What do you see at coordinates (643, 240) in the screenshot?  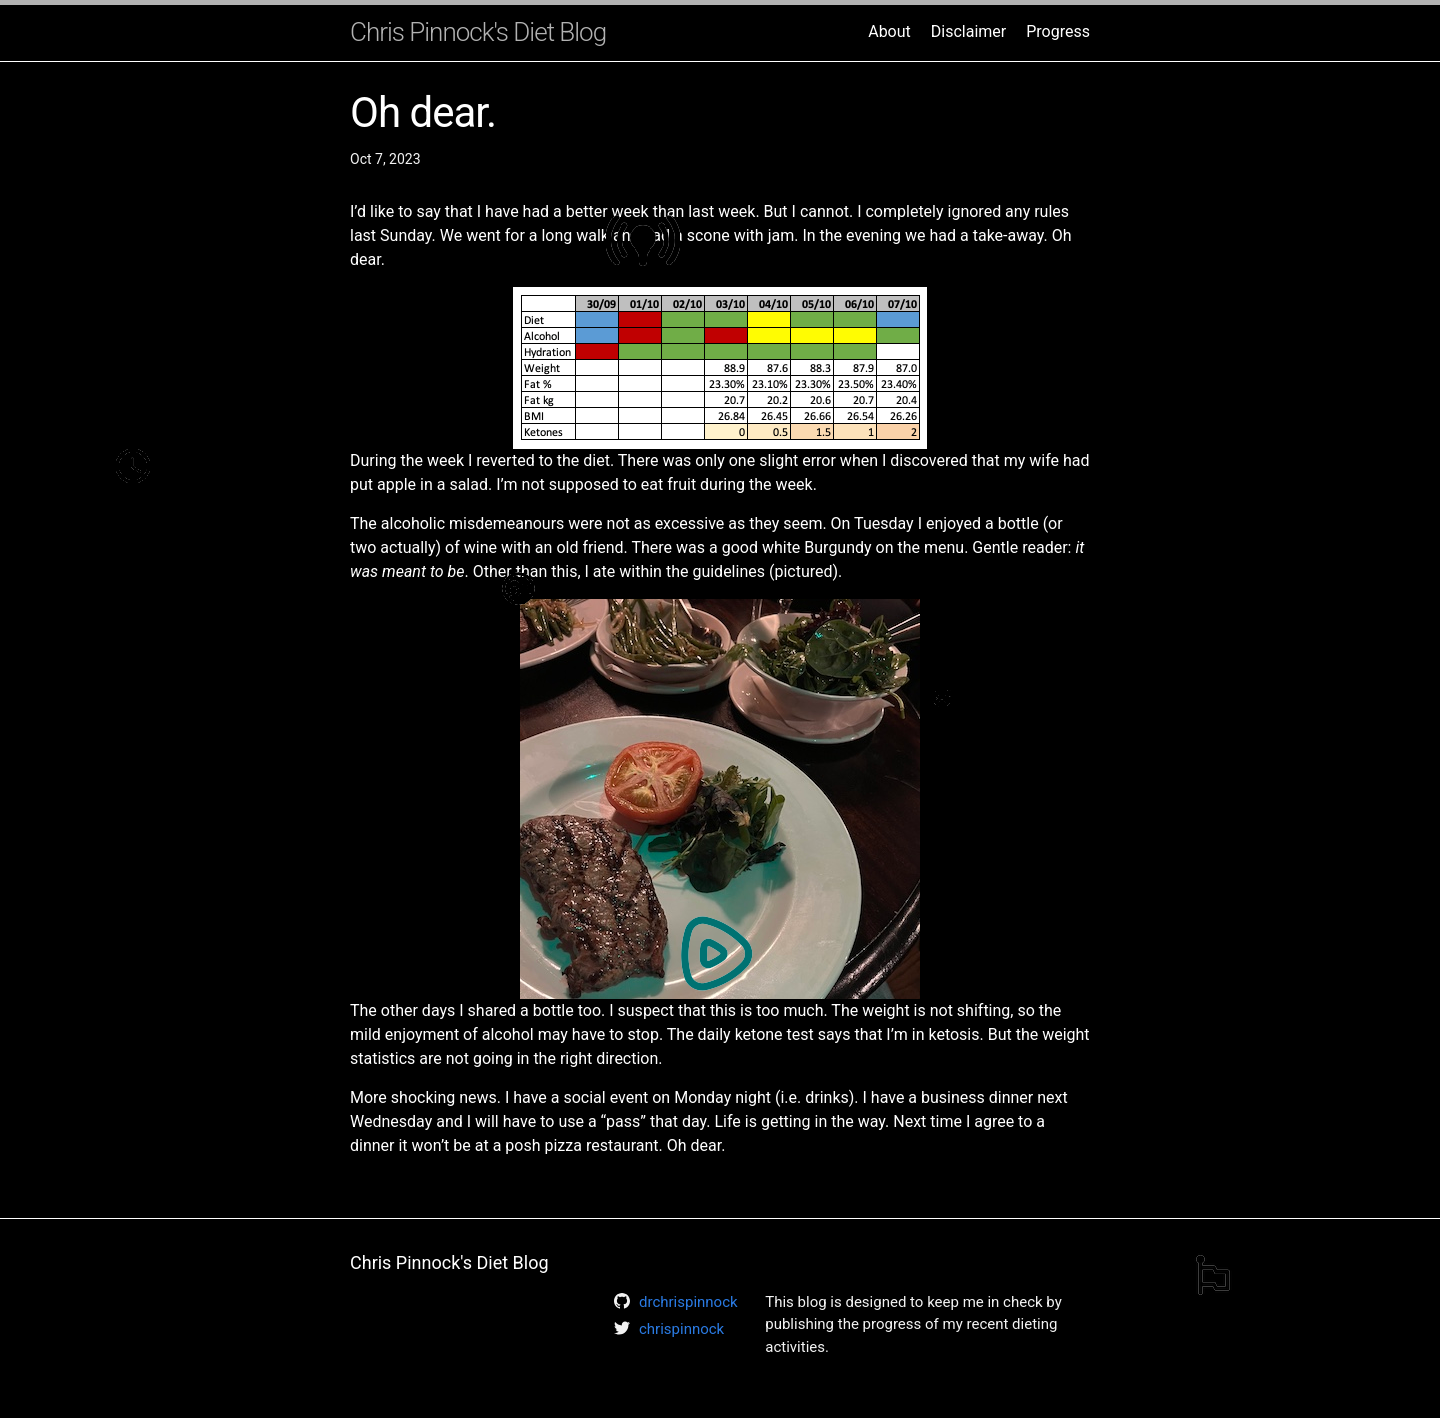 I see `view AI-powered predictions or suggestions` at bounding box center [643, 240].